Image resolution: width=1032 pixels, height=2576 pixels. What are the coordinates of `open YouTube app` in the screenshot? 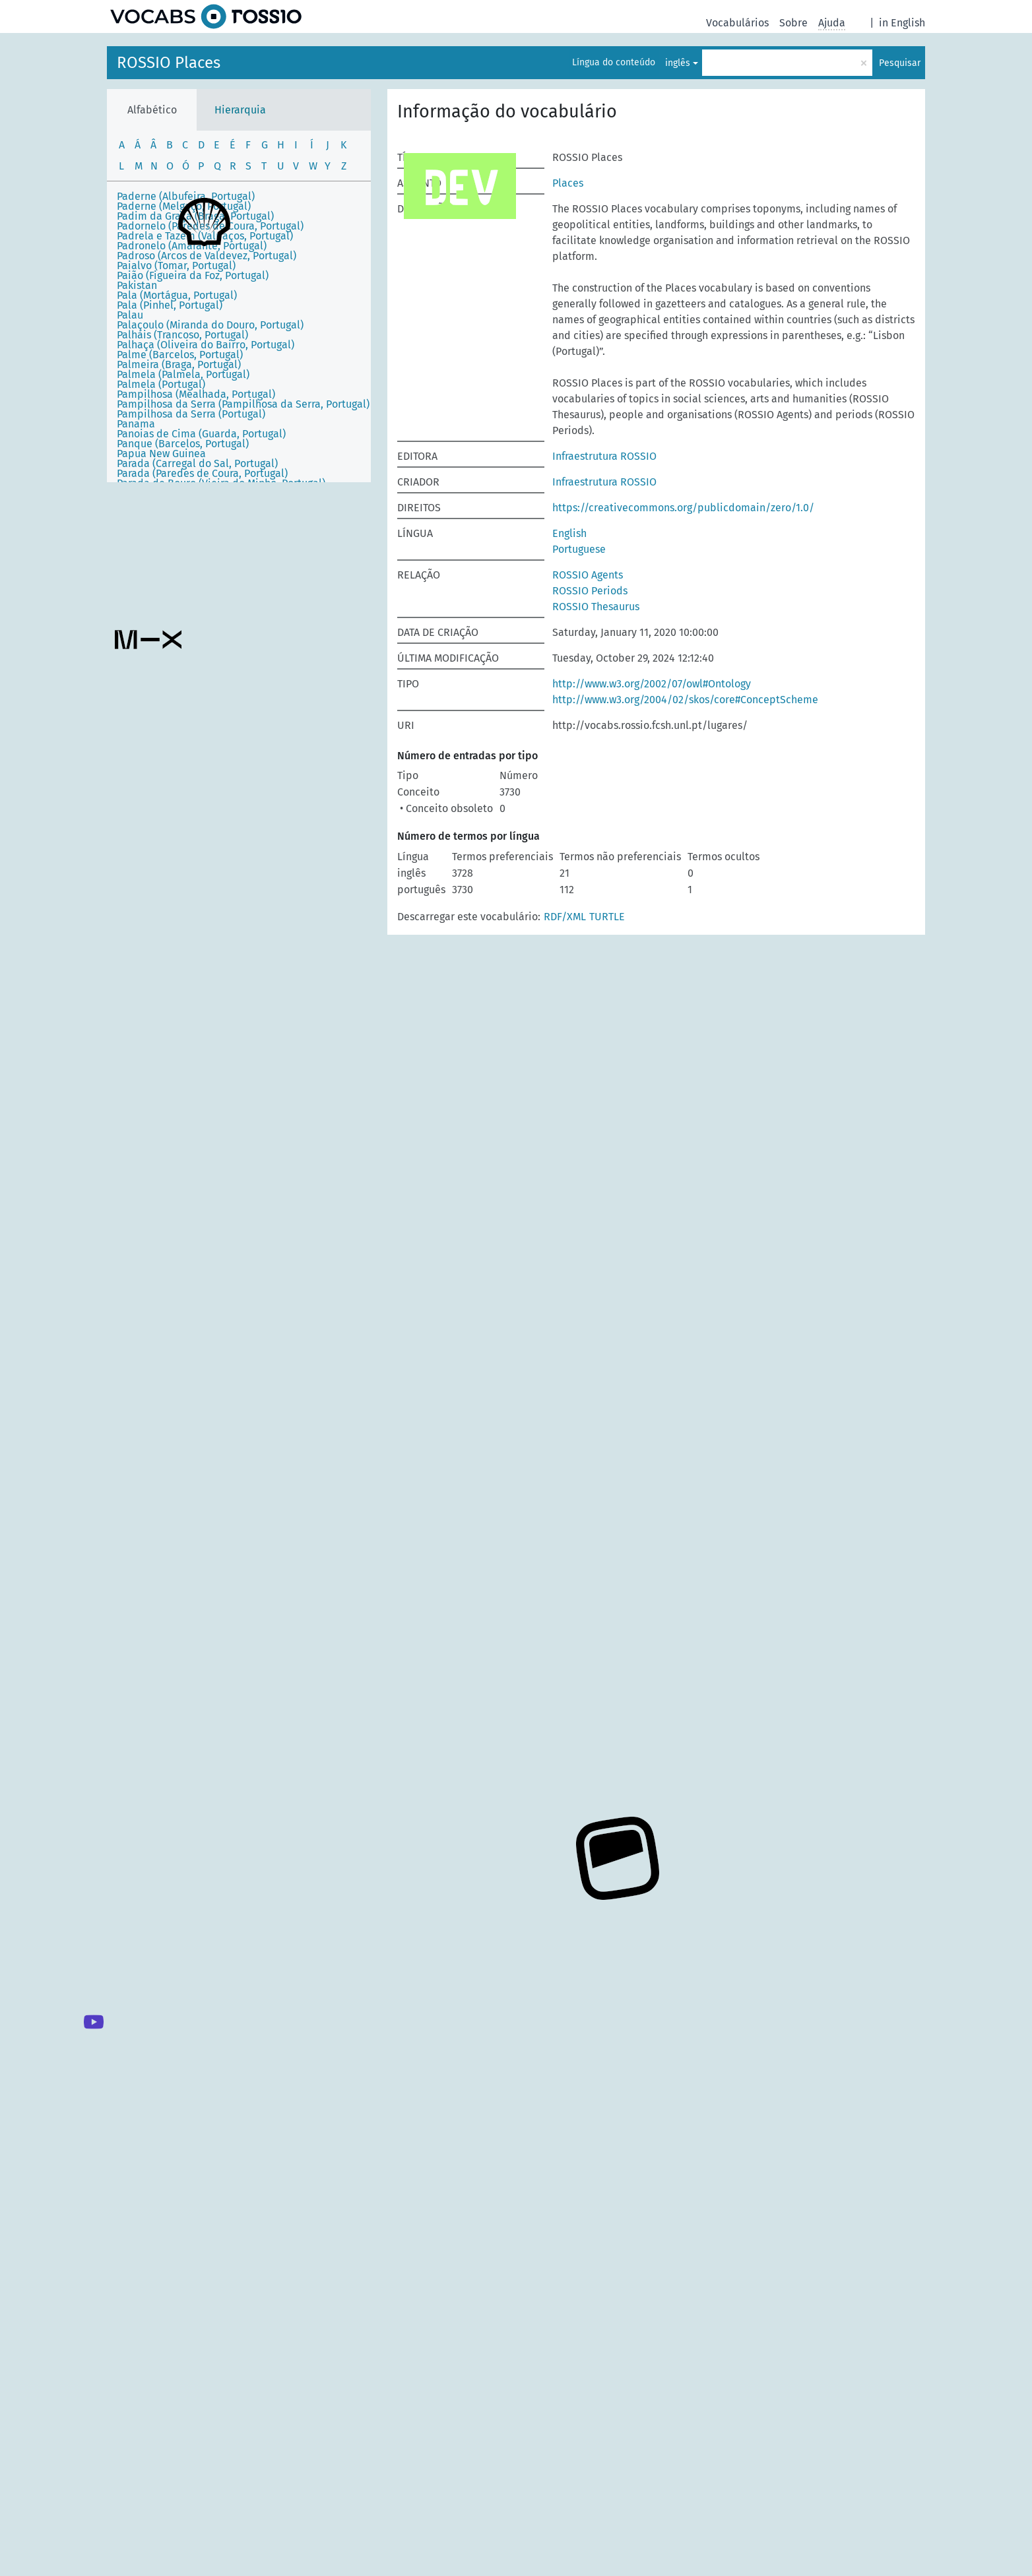 It's located at (94, 2022).